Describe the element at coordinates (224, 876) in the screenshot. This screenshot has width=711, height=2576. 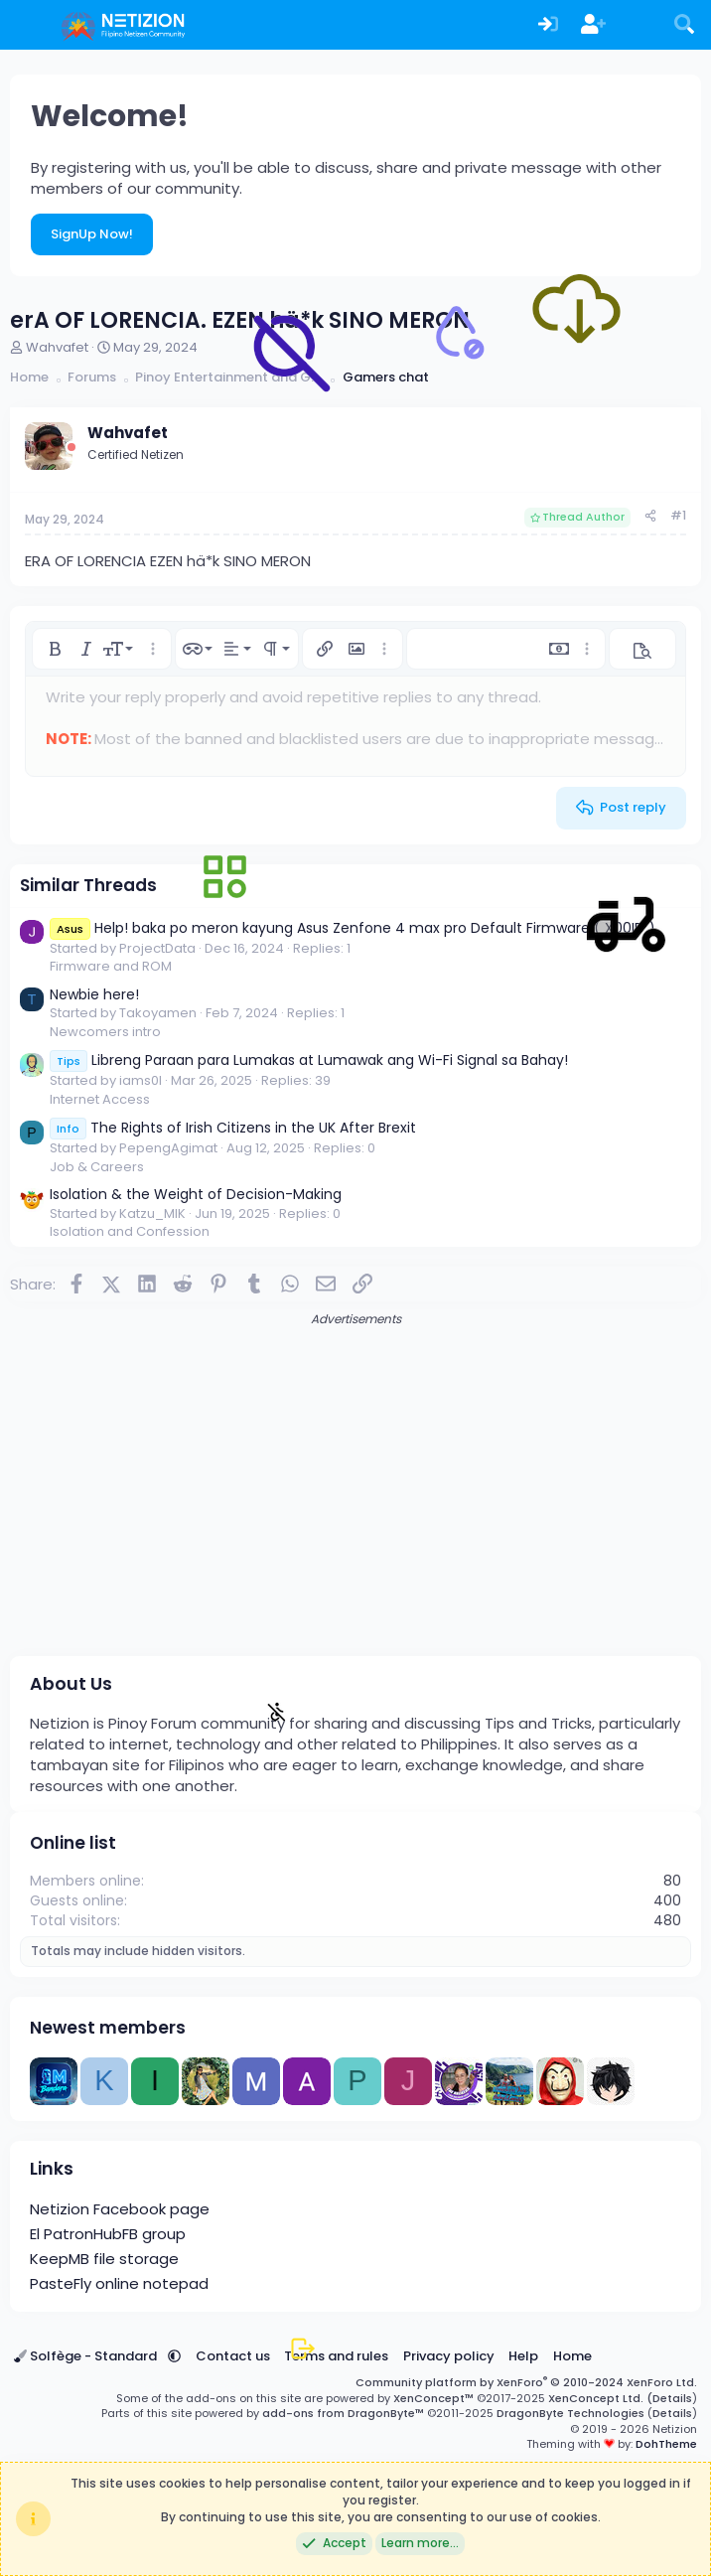
I see `browse categories or sections` at that location.